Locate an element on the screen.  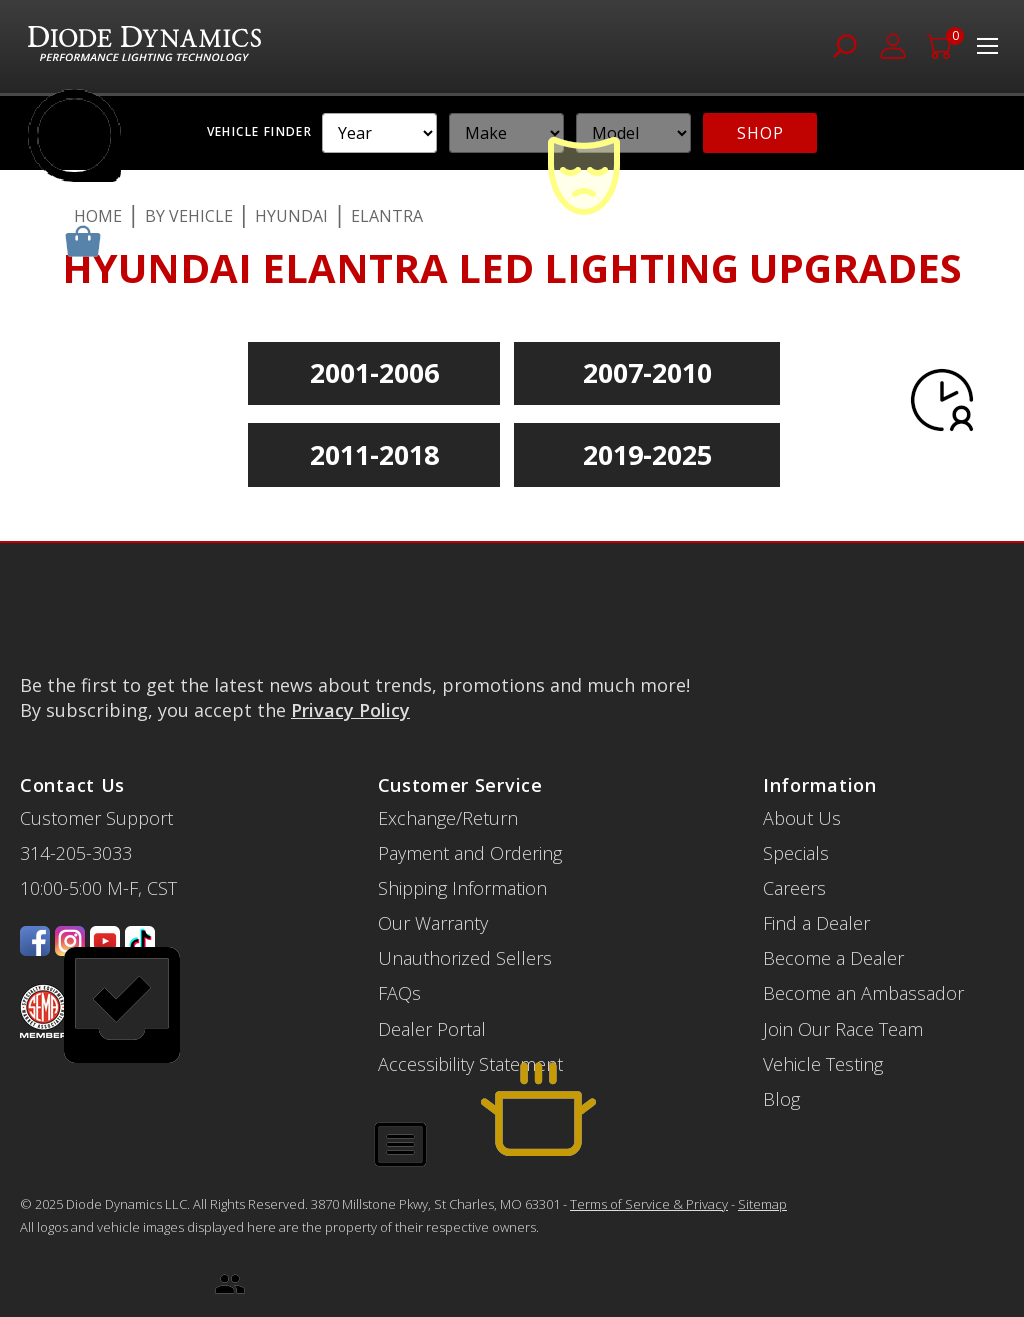
zoom in on image is located at coordinates (74, 135).